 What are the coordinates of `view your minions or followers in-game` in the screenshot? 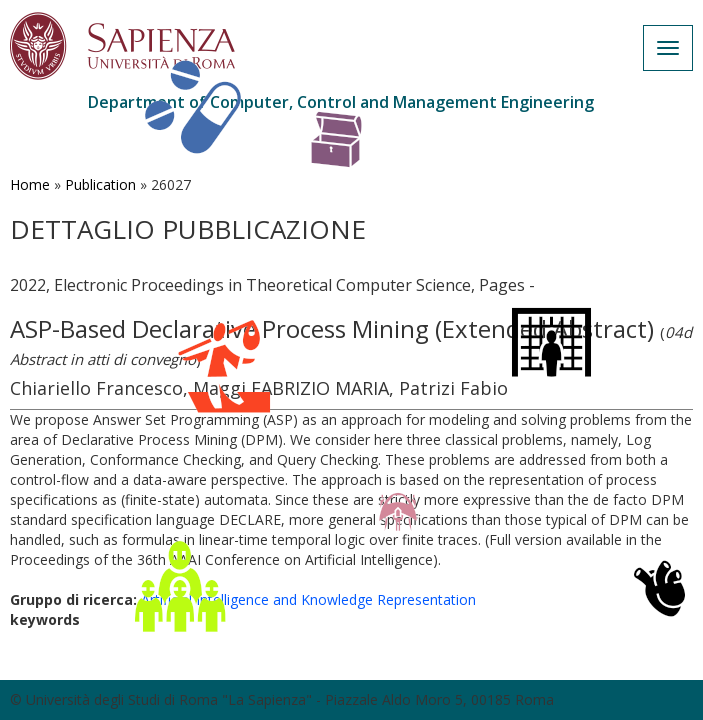 It's located at (180, 586).